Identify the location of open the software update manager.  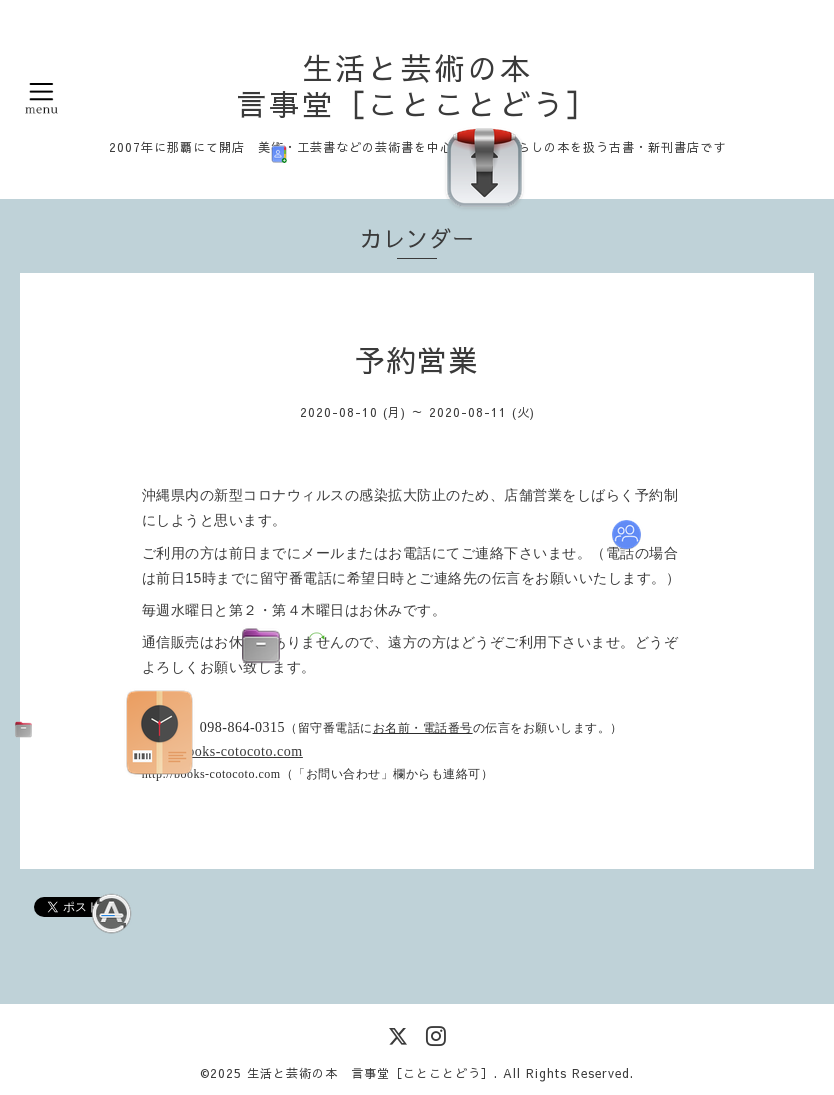
(111, 913).